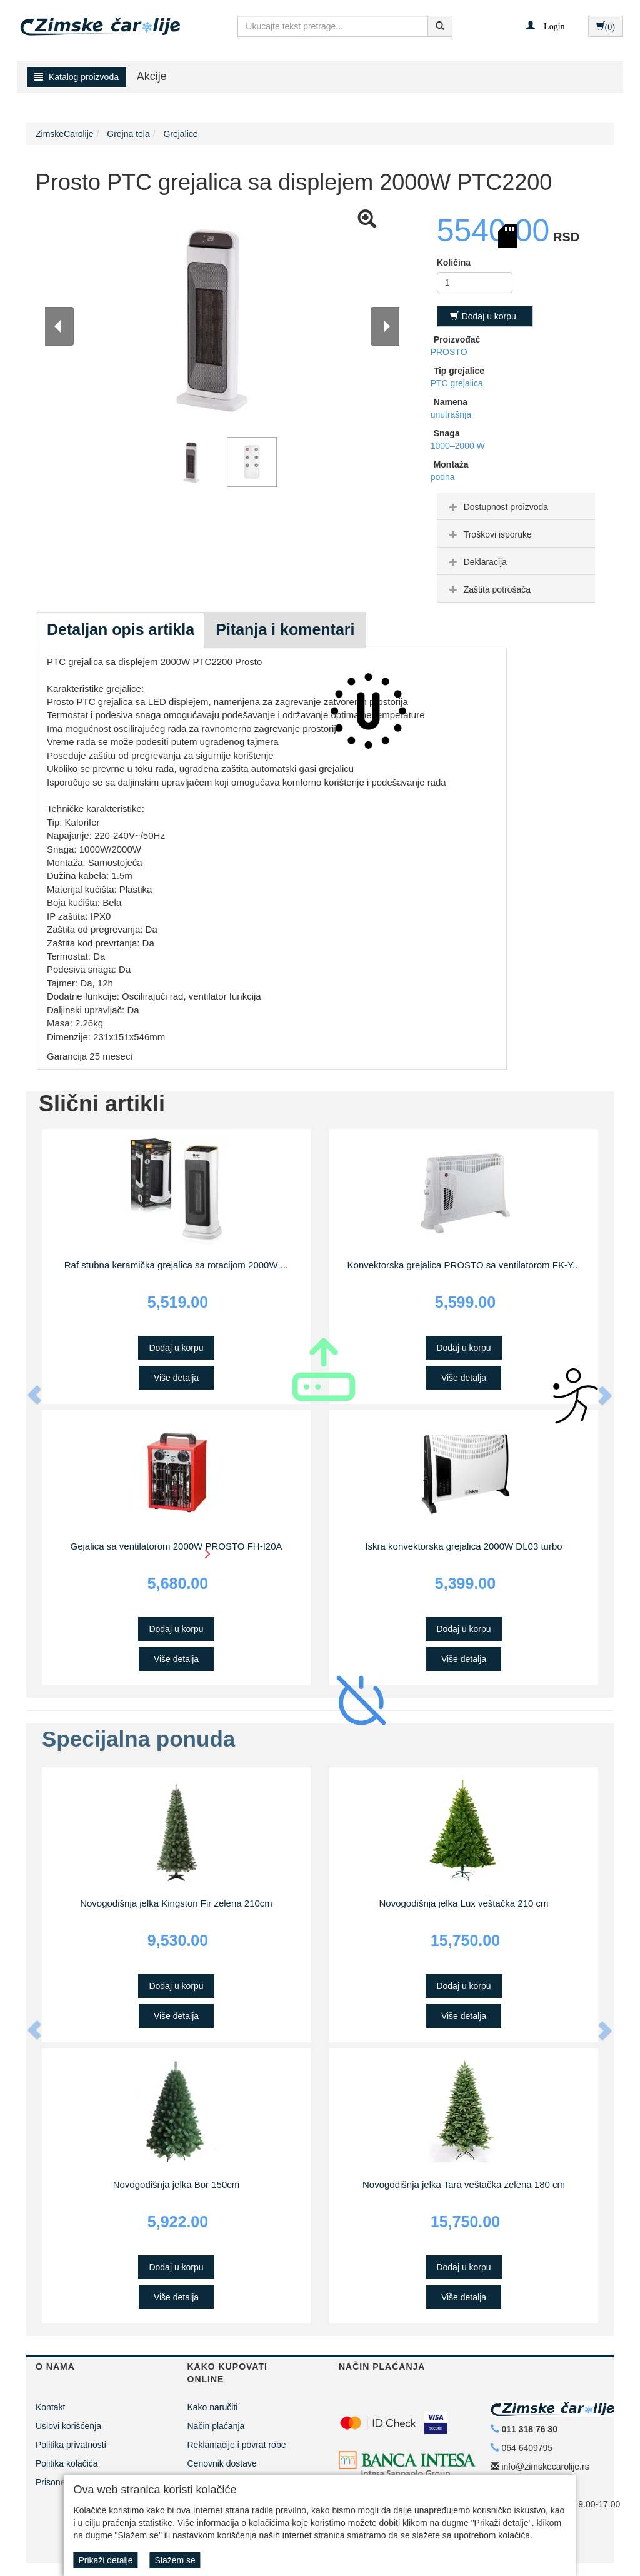  I want to click on navigate to the next item or screen, so click(208, 1554).